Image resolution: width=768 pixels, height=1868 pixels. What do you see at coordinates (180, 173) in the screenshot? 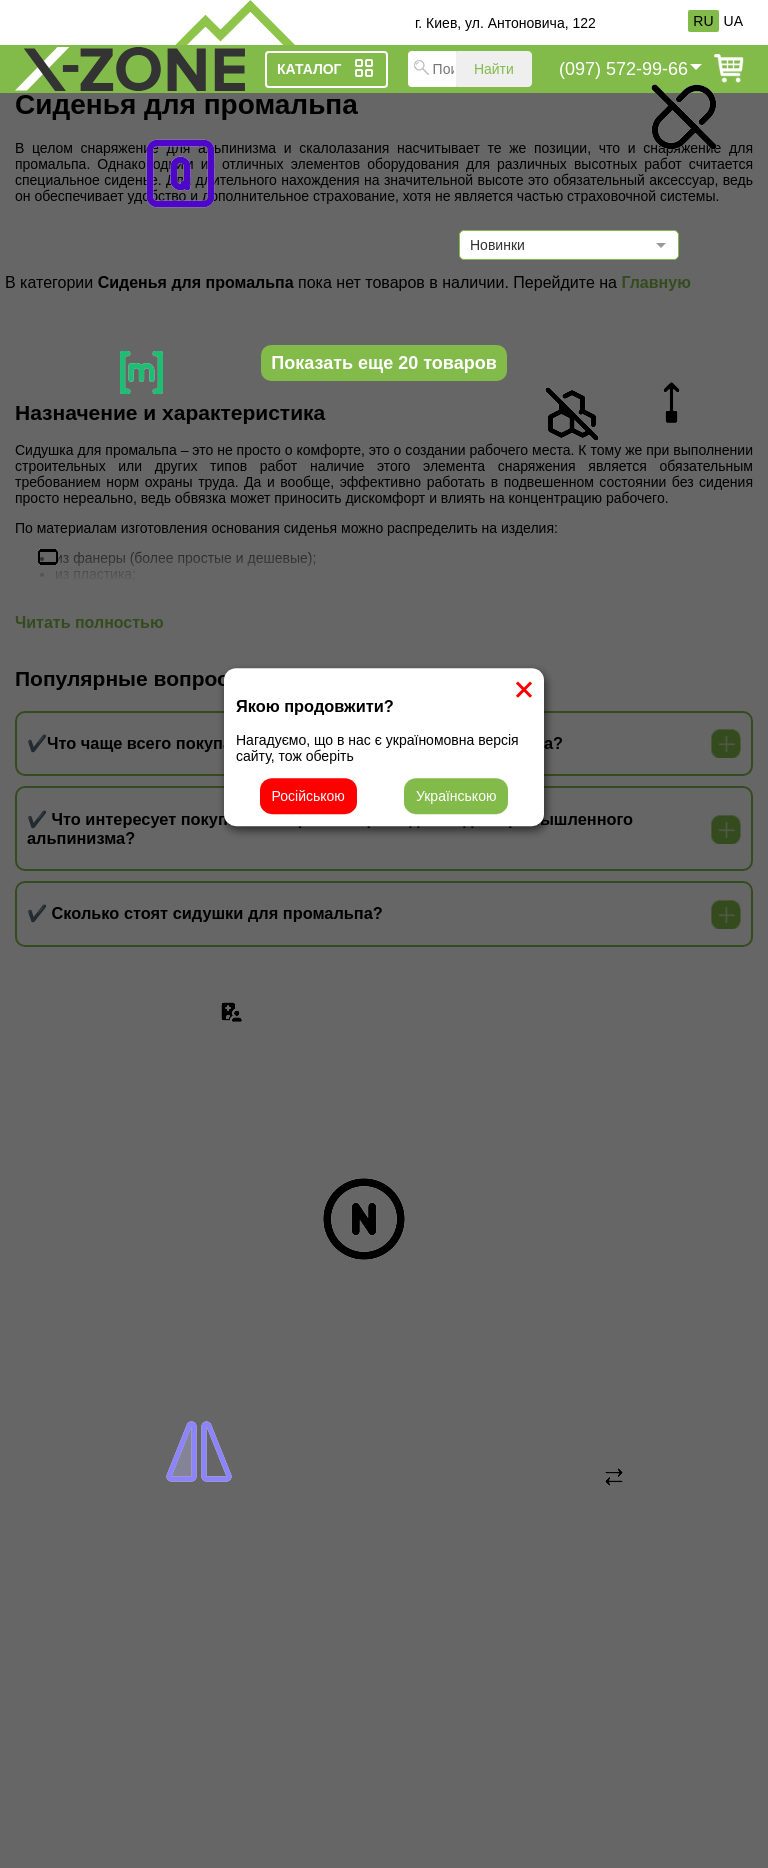
I see `represents the letter Q in a keyboard or text input` at bounding box center [180, 173].